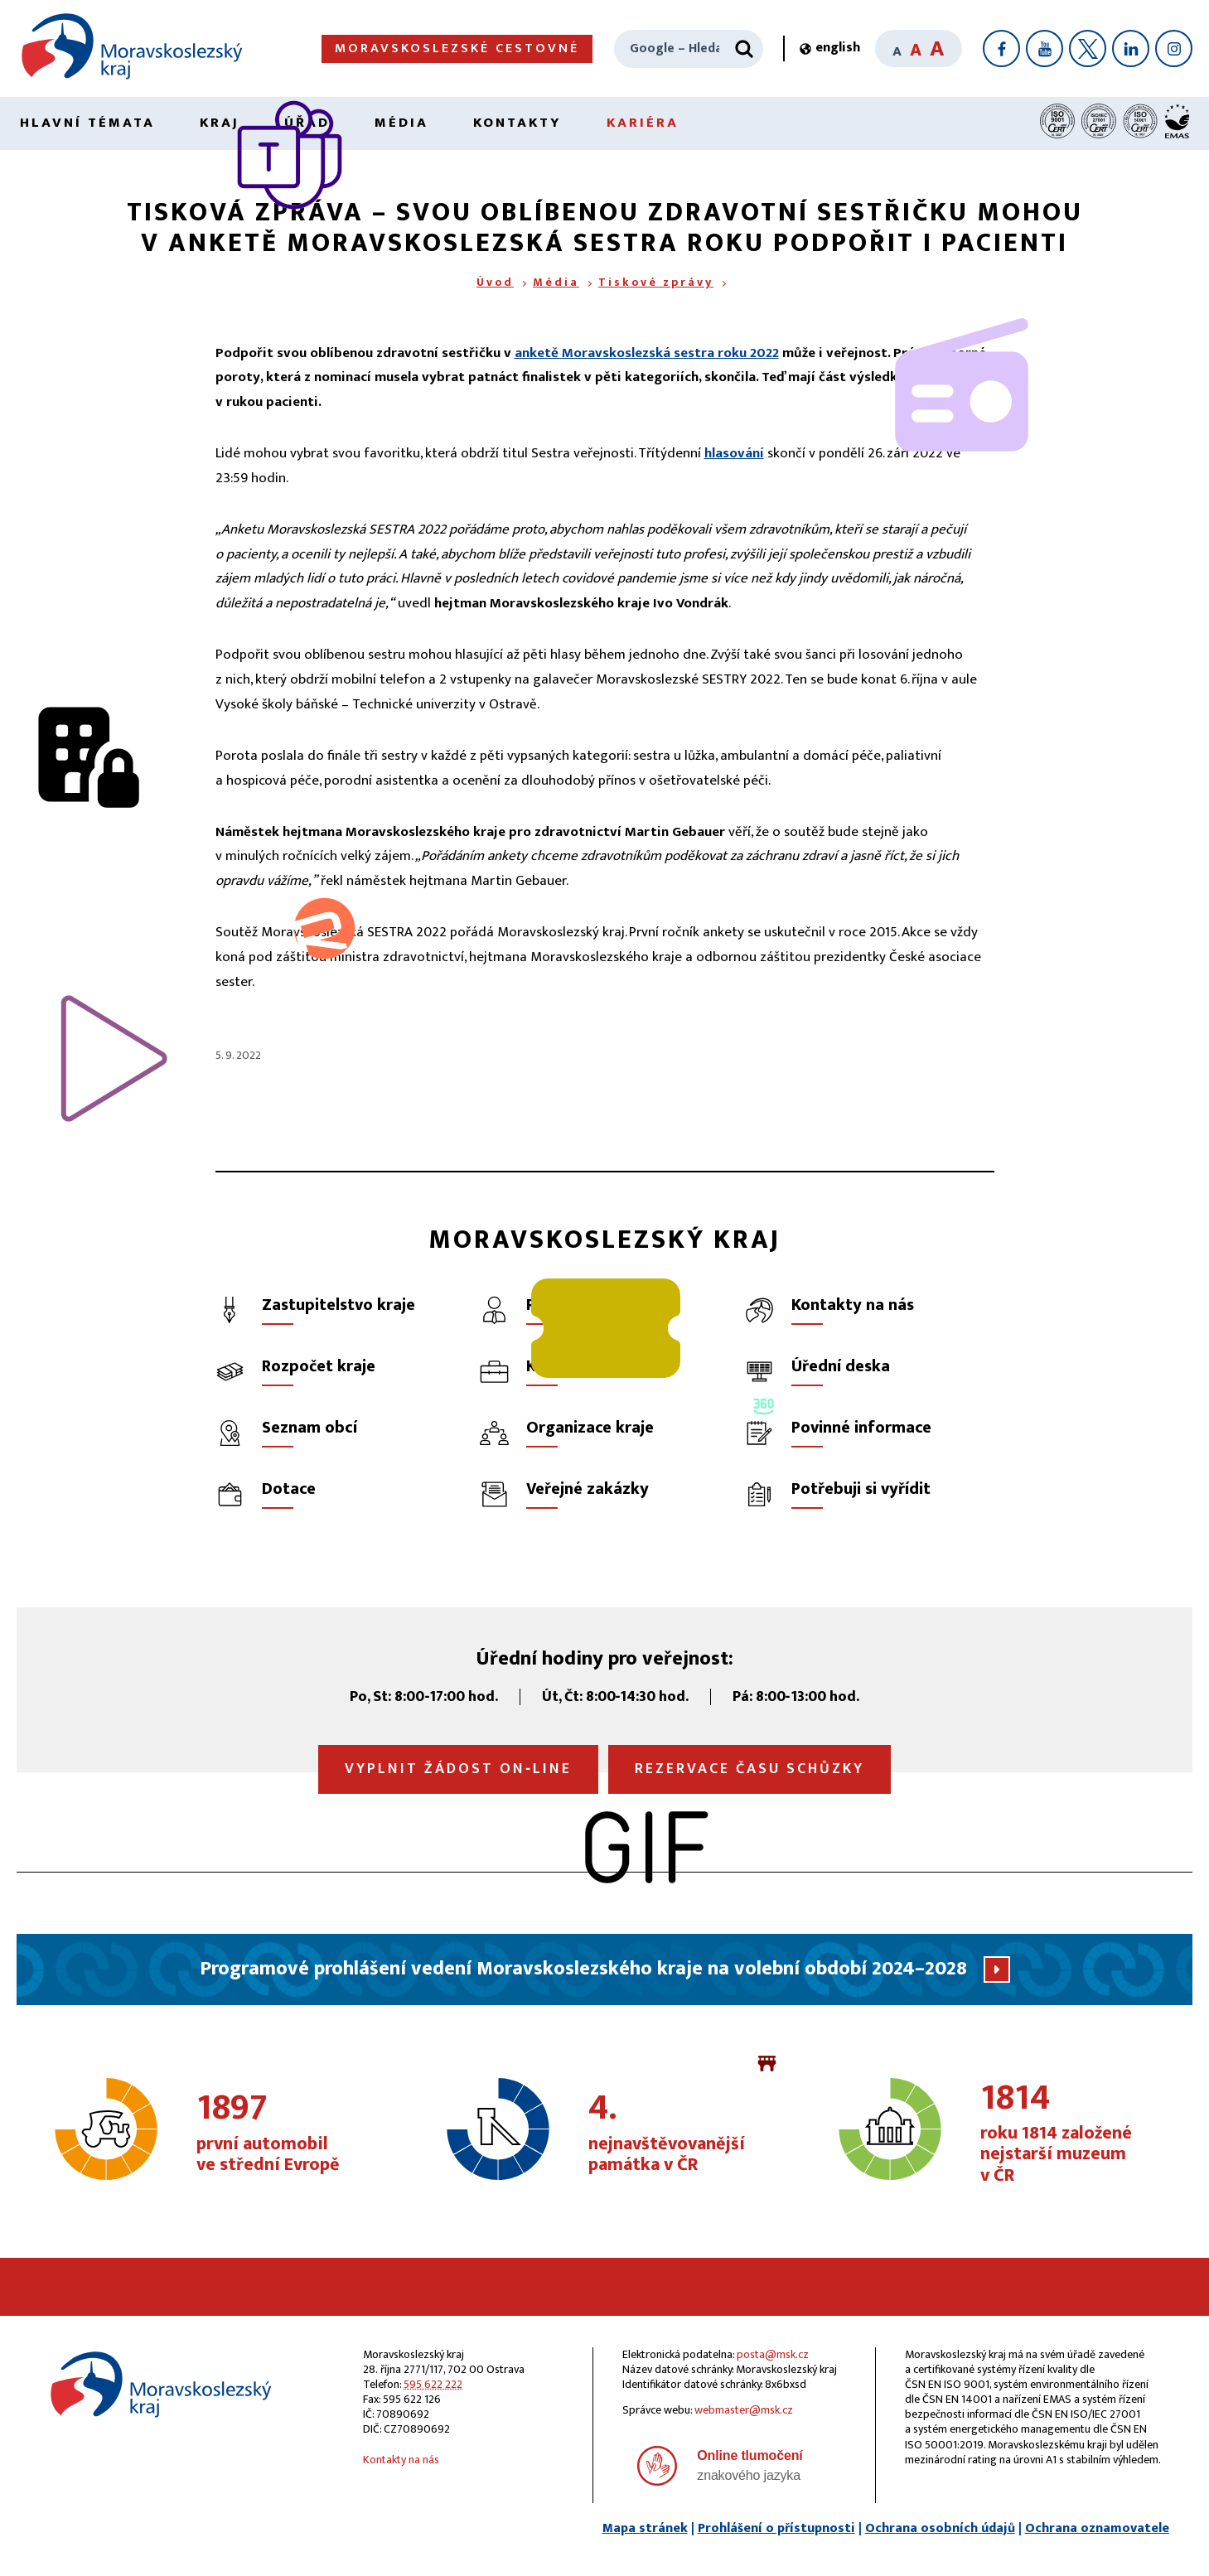 The height and width of the screenshot is (2576, 1209). What do you see at coordinates (767, 2063) in the screenshot?
I see `view bridge or overpass locations` at bounding box center [767, 2063].